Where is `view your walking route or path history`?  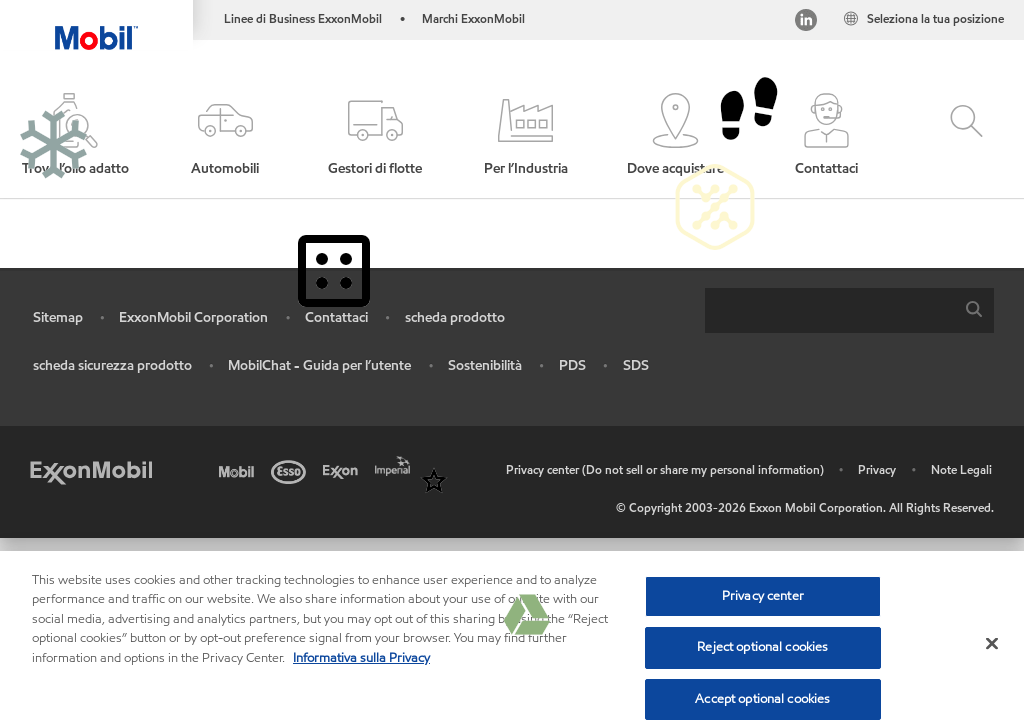
view your walking route or path history is located at coordinates (747, 109).